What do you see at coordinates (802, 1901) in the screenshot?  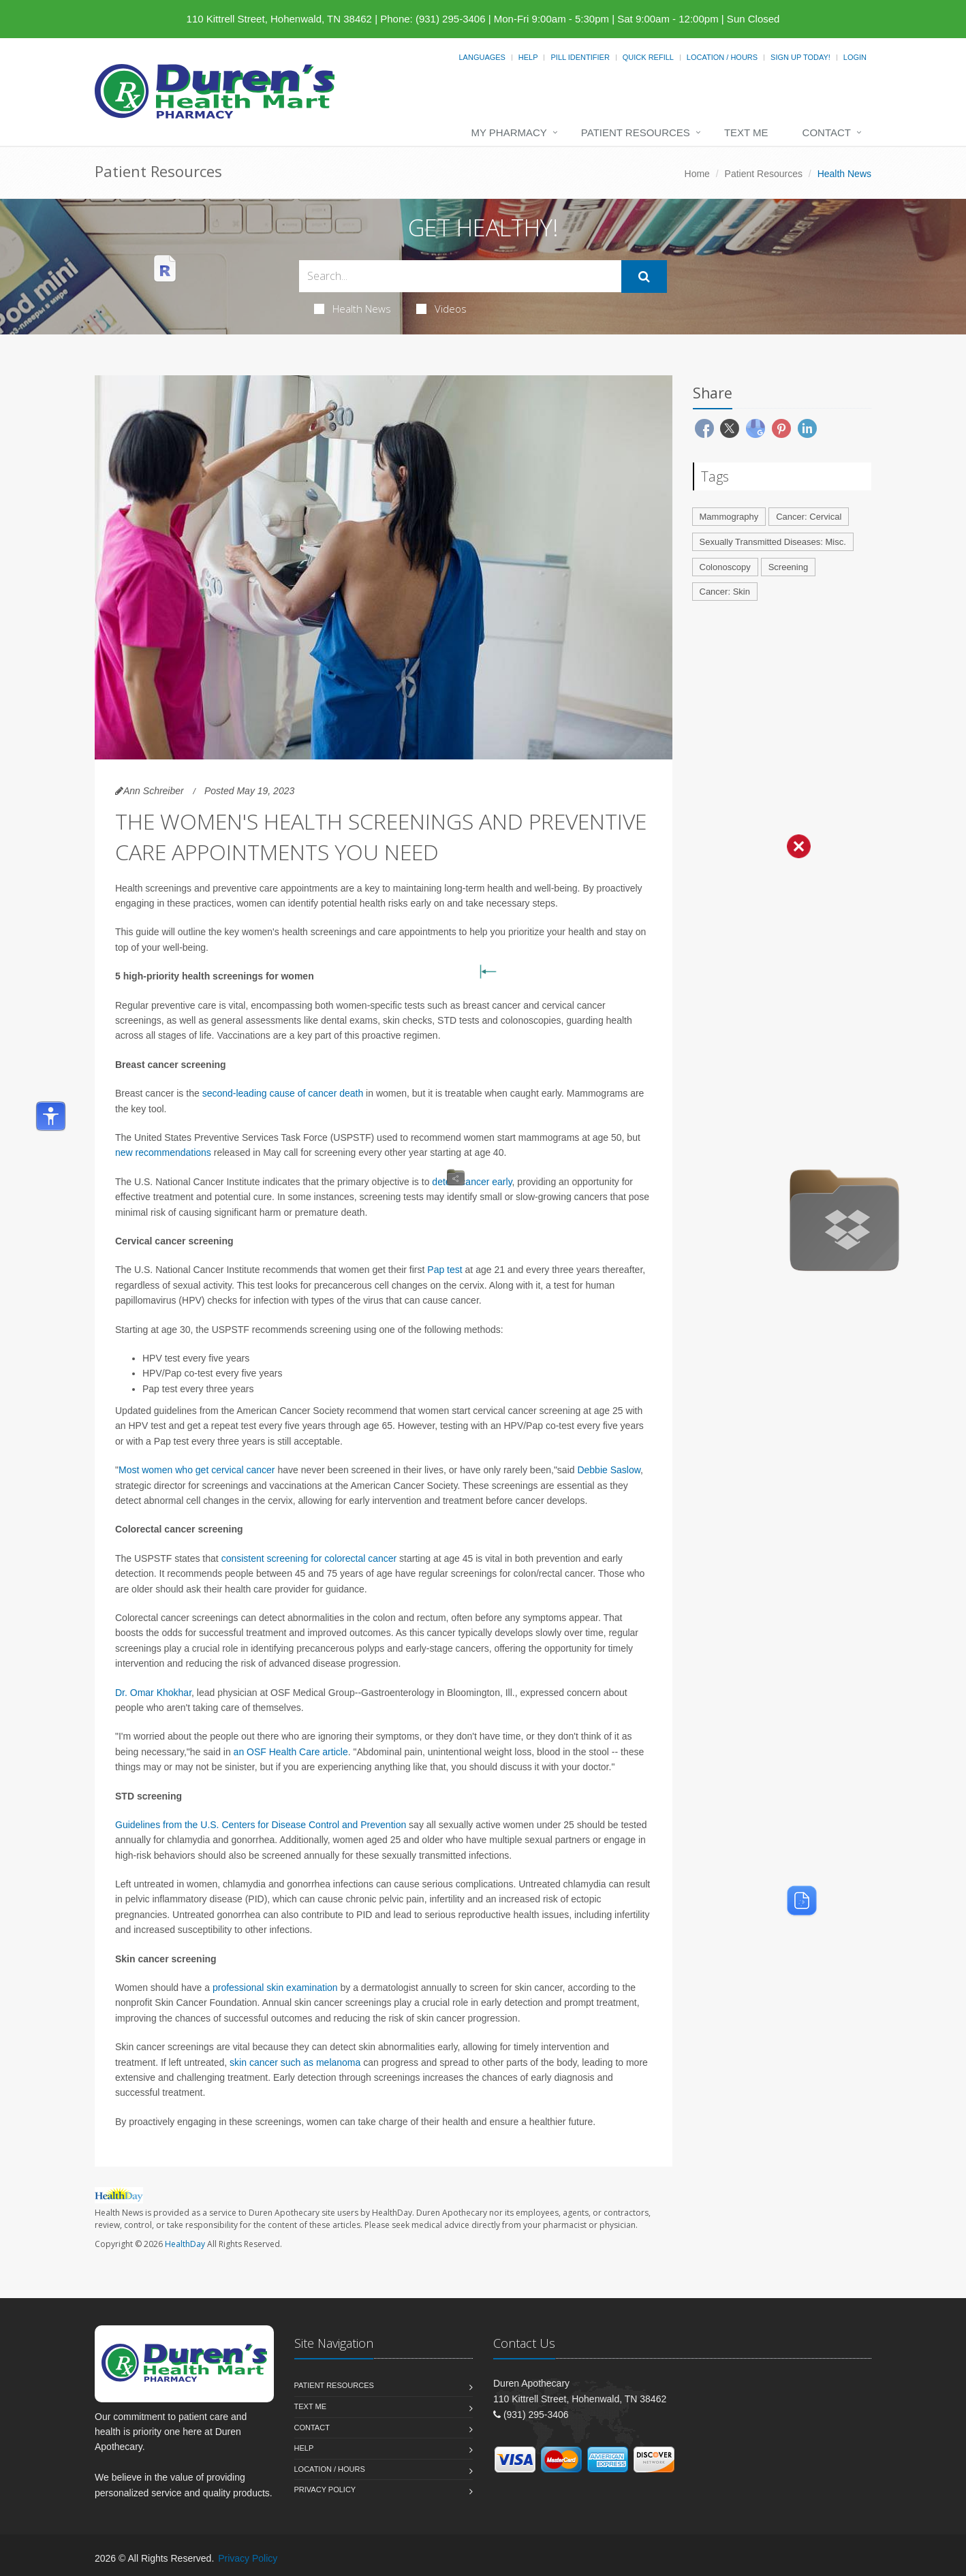 I see `configure default apps for file types` at bounding box center [802, 1901].